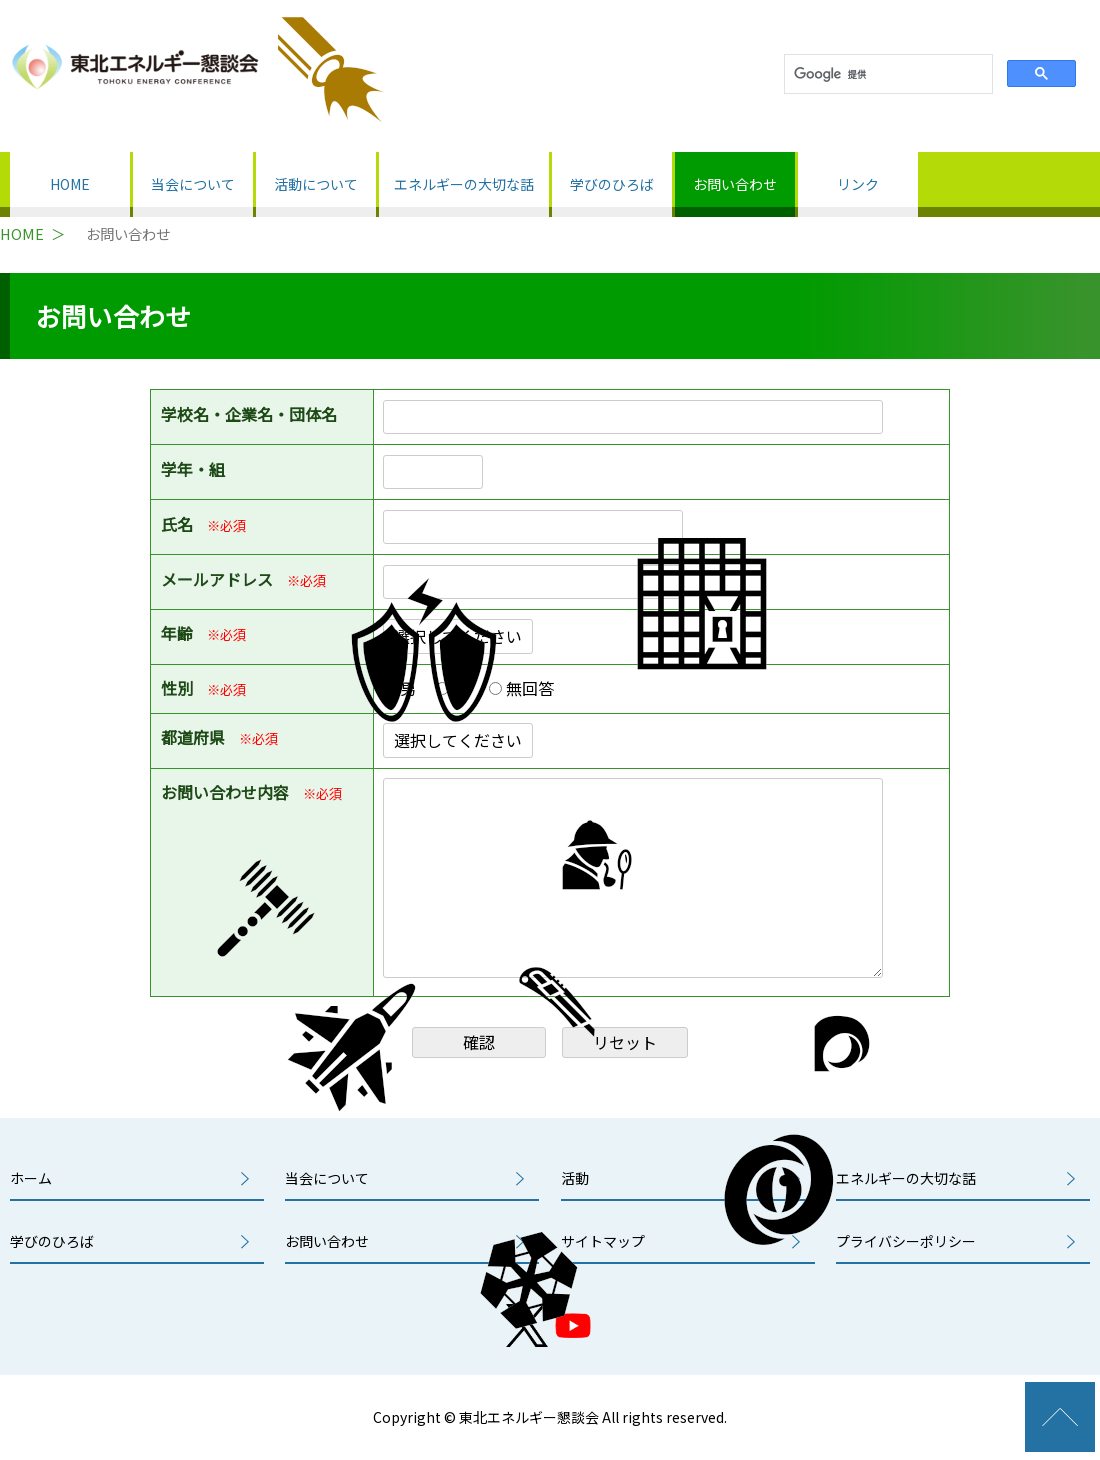  What do you see at coordinates (779, 1190) in the screenshot?
I see `indicates a surreal or dream-like game state` at bounding box center [779, 1190].